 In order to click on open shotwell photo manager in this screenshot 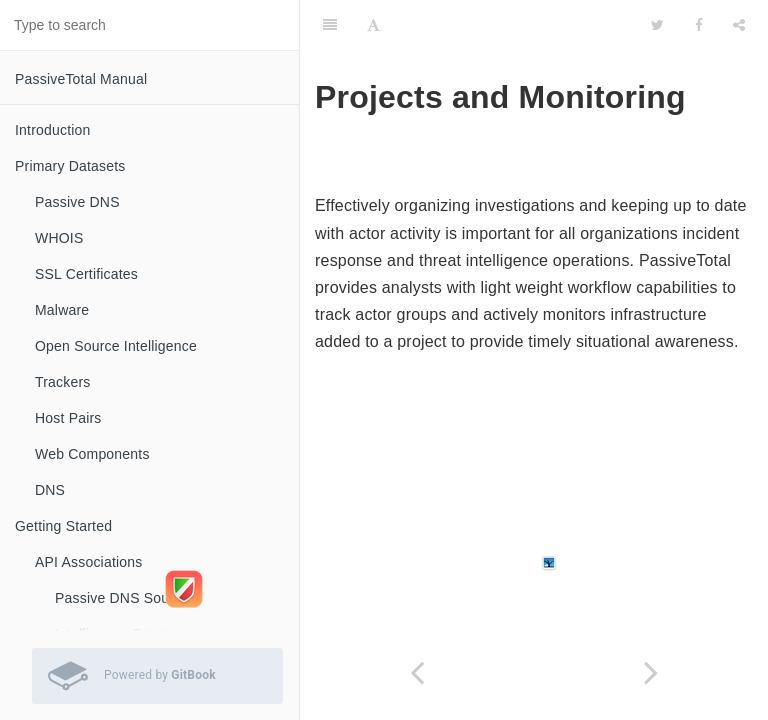, I will do `click(549, 563)`.